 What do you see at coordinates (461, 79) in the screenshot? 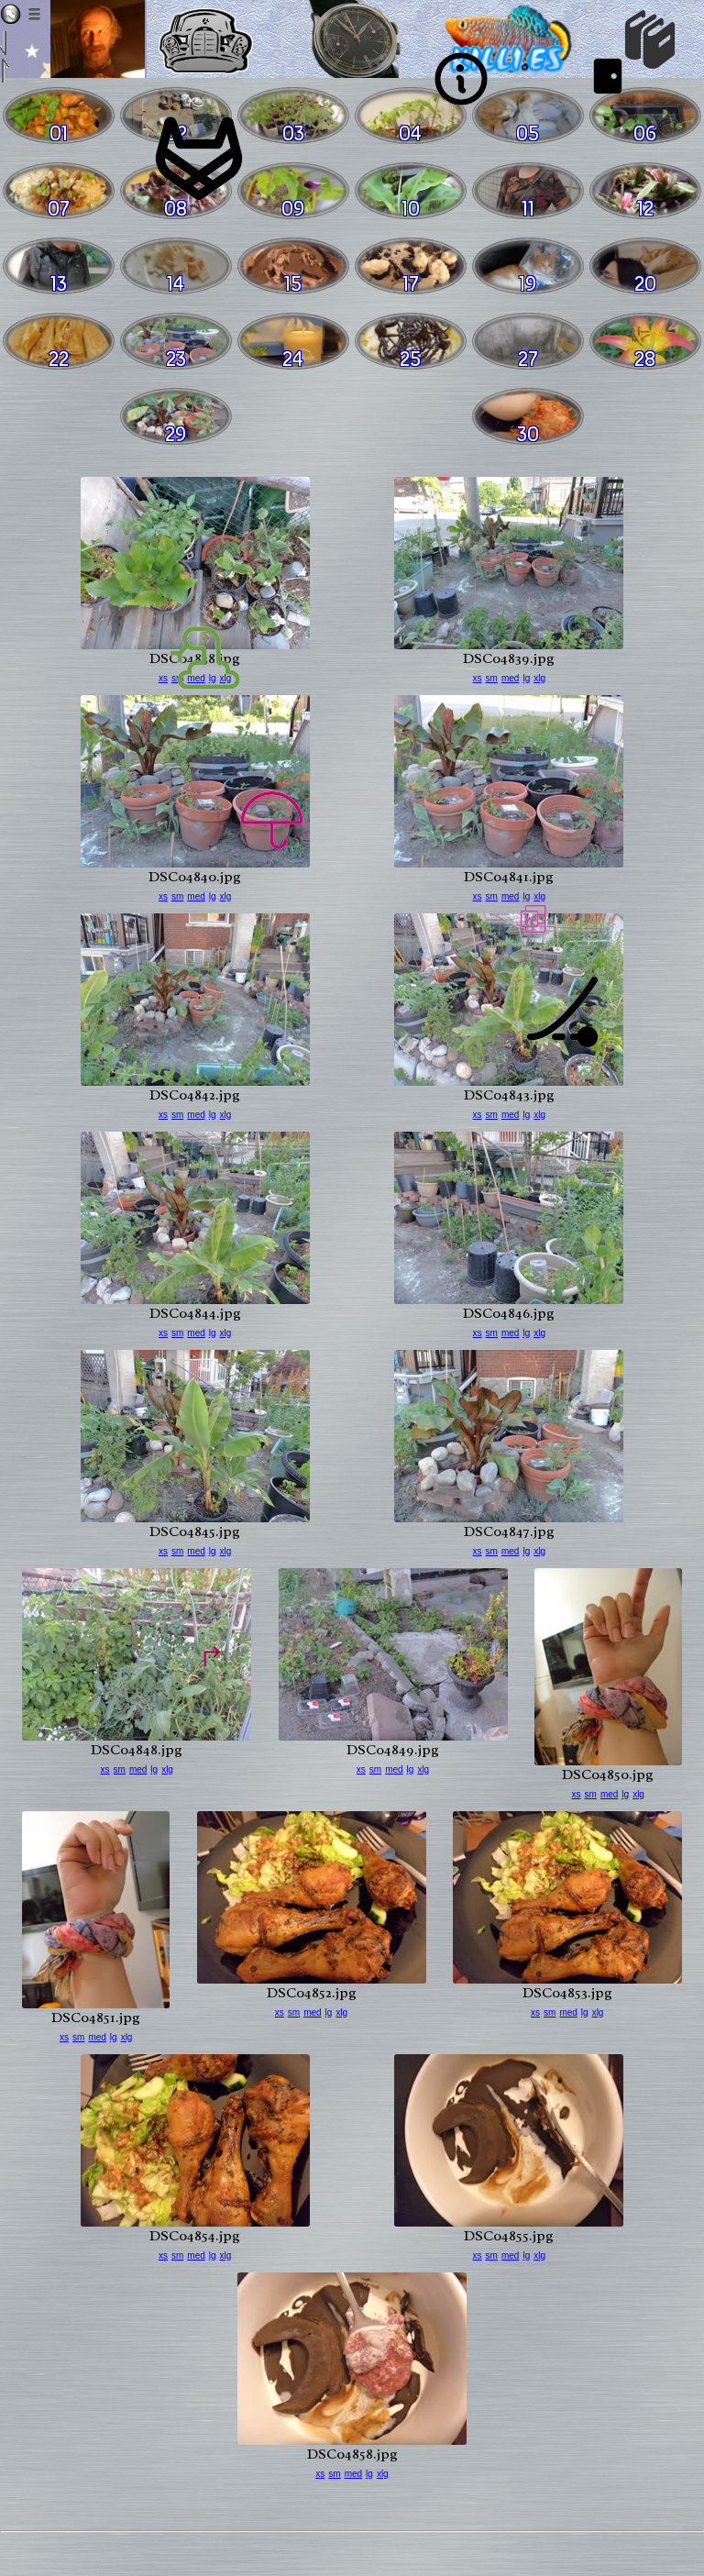
I see `view more information or details` at bounding box center [461, 79].